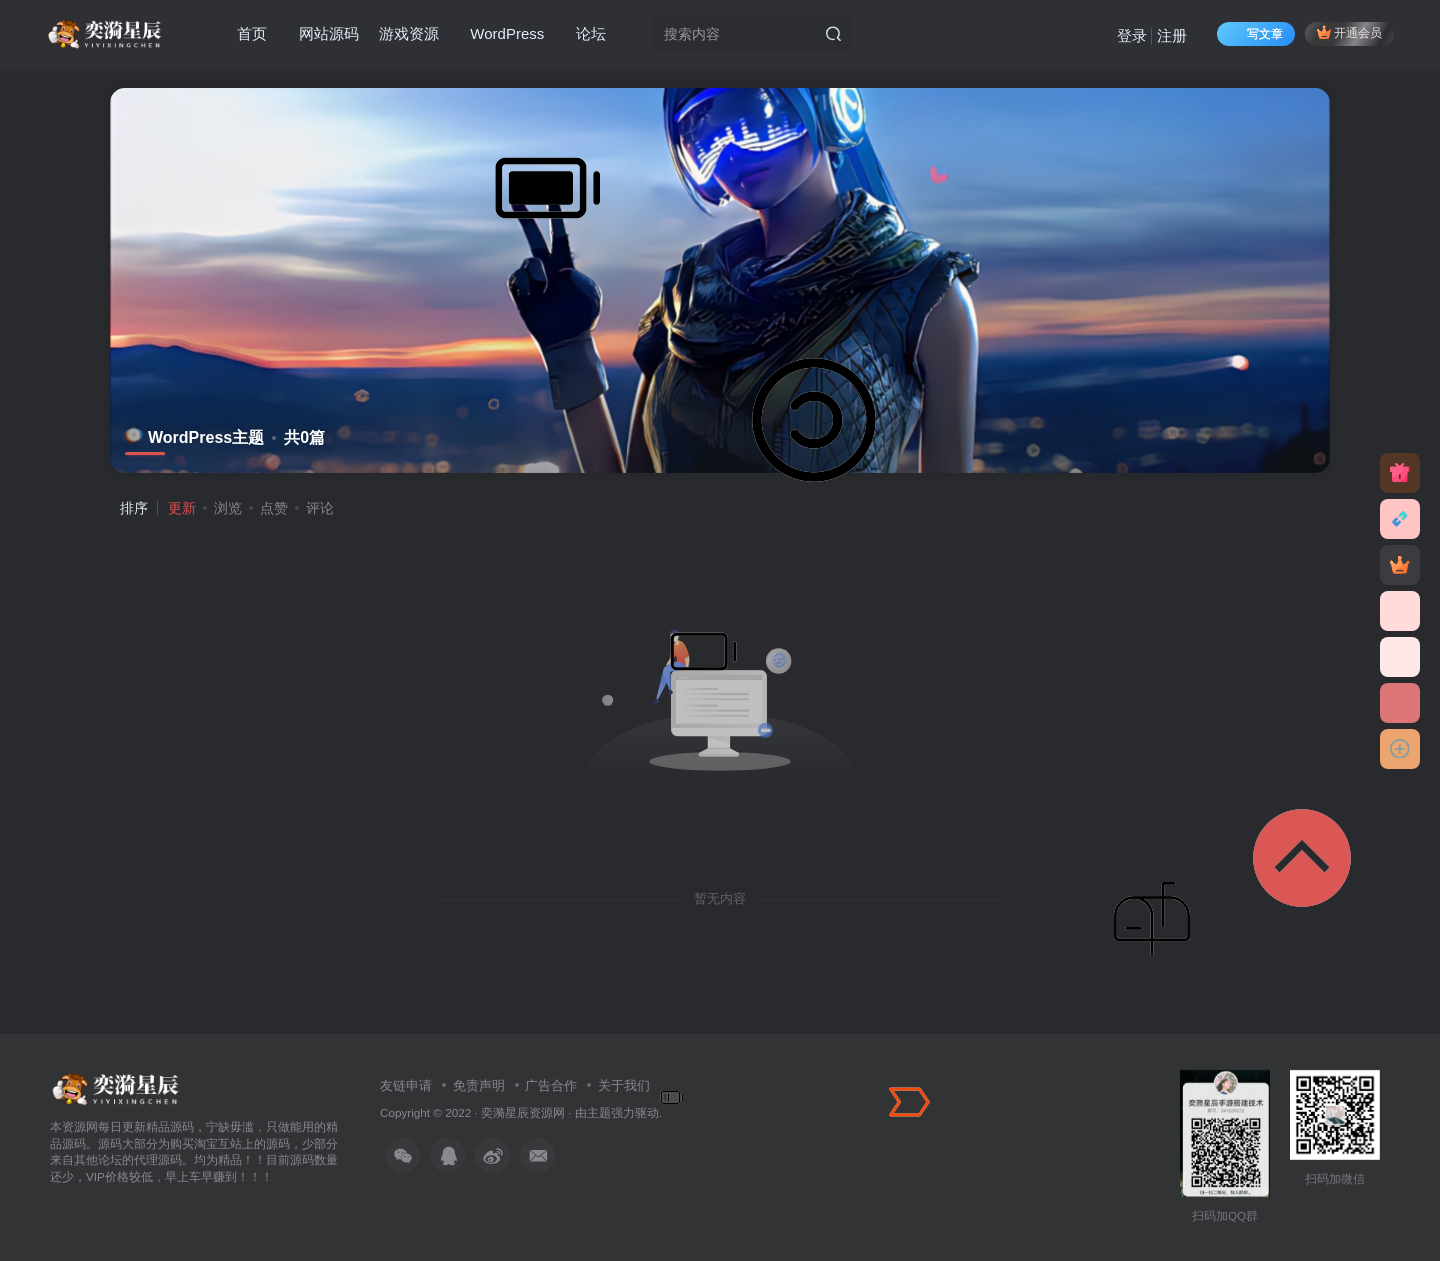 The height and width of the screenshot is (1261, 1440). Describe the element at coordinates (702, 651) in the screenshot. I see `indicates battery is empty or depleted` at that location.